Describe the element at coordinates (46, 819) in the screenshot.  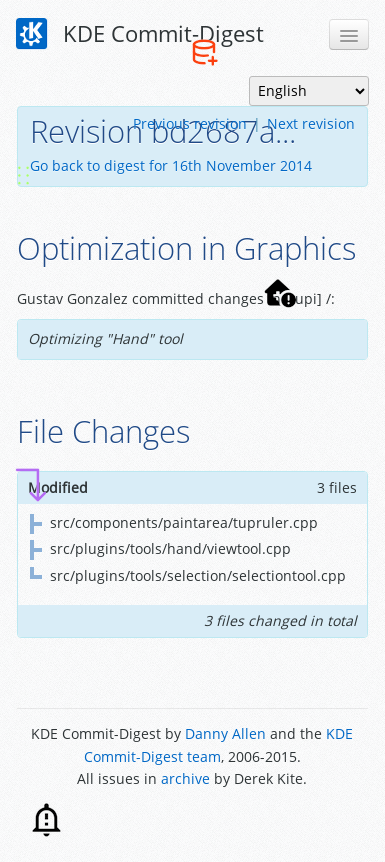
I see `important notification requiring attention` at that location.